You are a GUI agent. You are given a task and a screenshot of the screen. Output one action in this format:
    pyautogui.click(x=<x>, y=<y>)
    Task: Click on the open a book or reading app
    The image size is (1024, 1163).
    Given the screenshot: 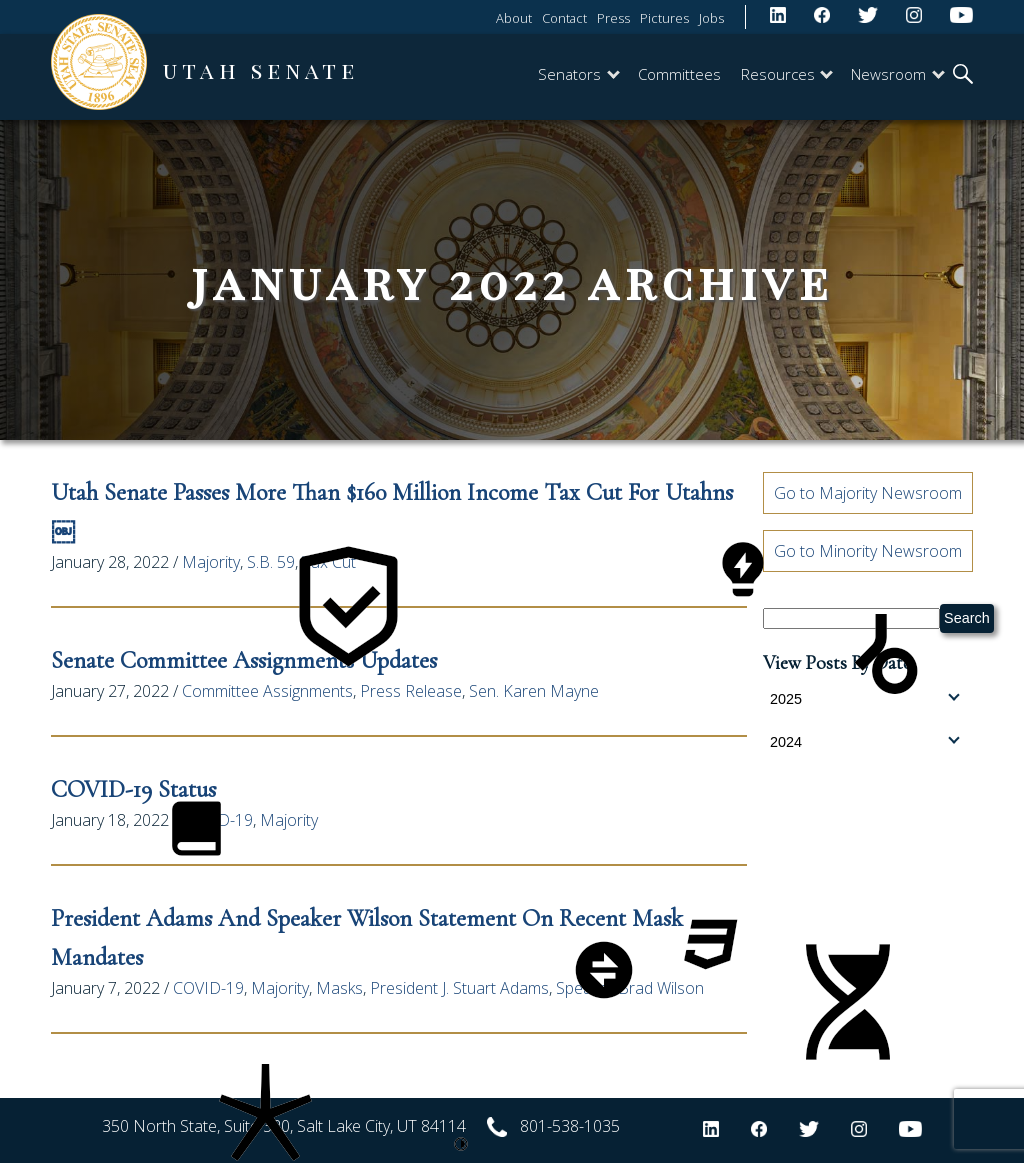 What is the action you would take?
    pyautogui.click(x=196, y=828)
    